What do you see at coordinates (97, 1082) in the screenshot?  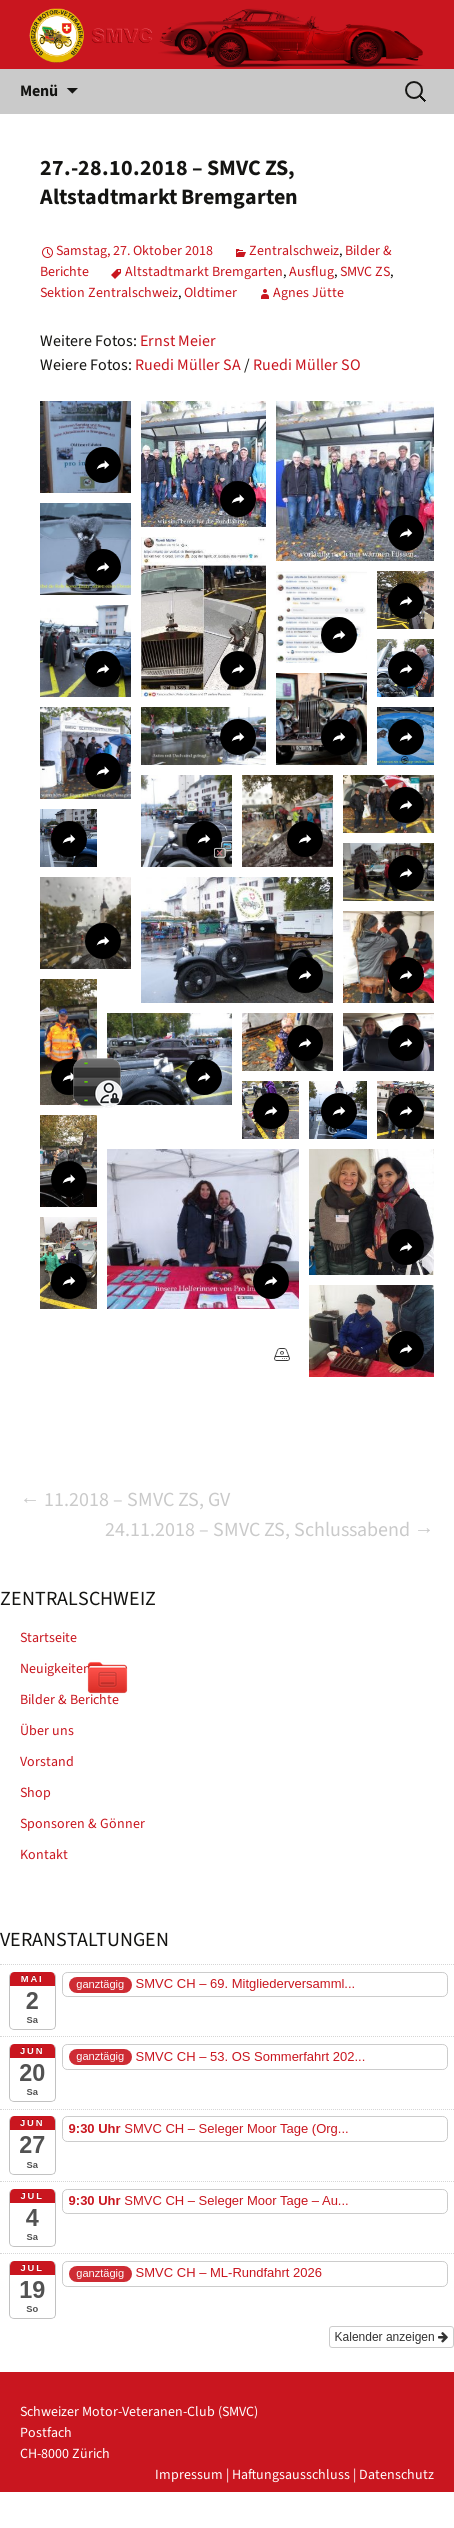 I see `configure NIS network server preferences` at bounding box center [97, 1082].